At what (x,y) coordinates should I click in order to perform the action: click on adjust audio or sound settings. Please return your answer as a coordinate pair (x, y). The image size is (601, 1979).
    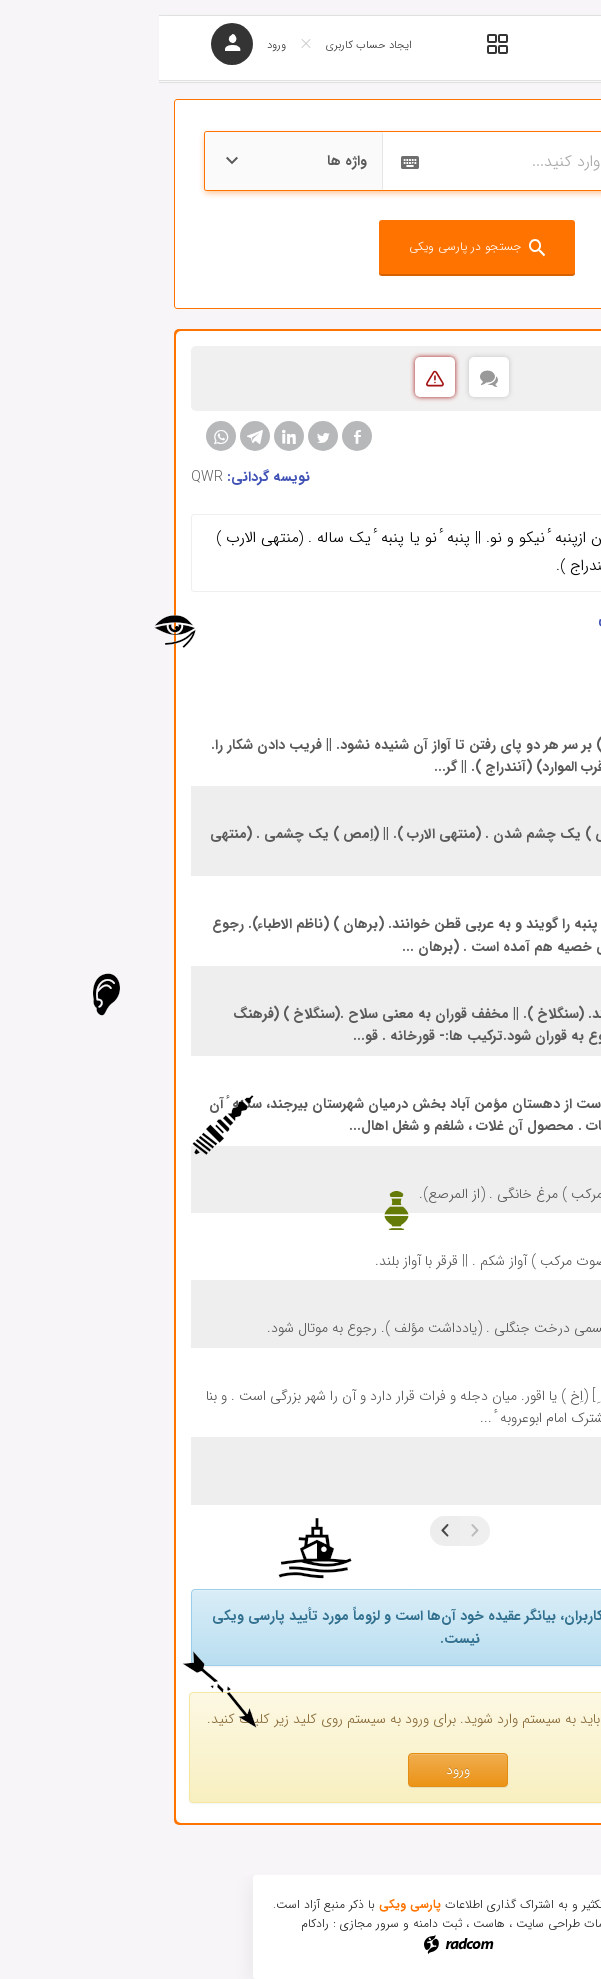
    Looking at the image, I should click on (106, 994).